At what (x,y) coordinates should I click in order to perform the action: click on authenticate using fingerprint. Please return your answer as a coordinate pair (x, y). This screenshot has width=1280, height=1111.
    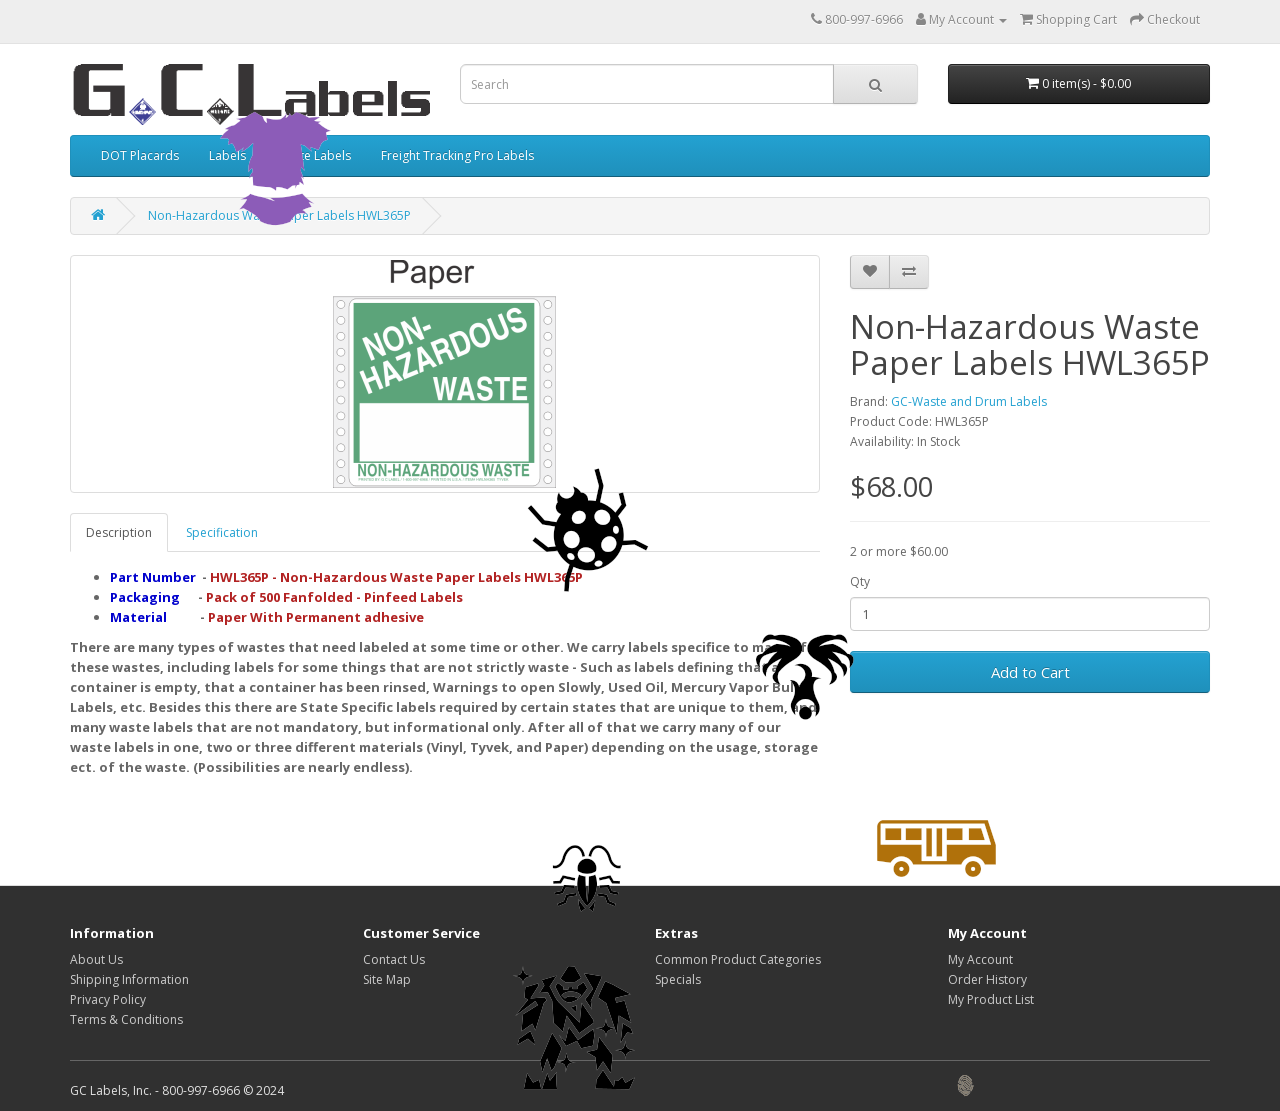
    Looking at the image, I should click on (965, 1085).